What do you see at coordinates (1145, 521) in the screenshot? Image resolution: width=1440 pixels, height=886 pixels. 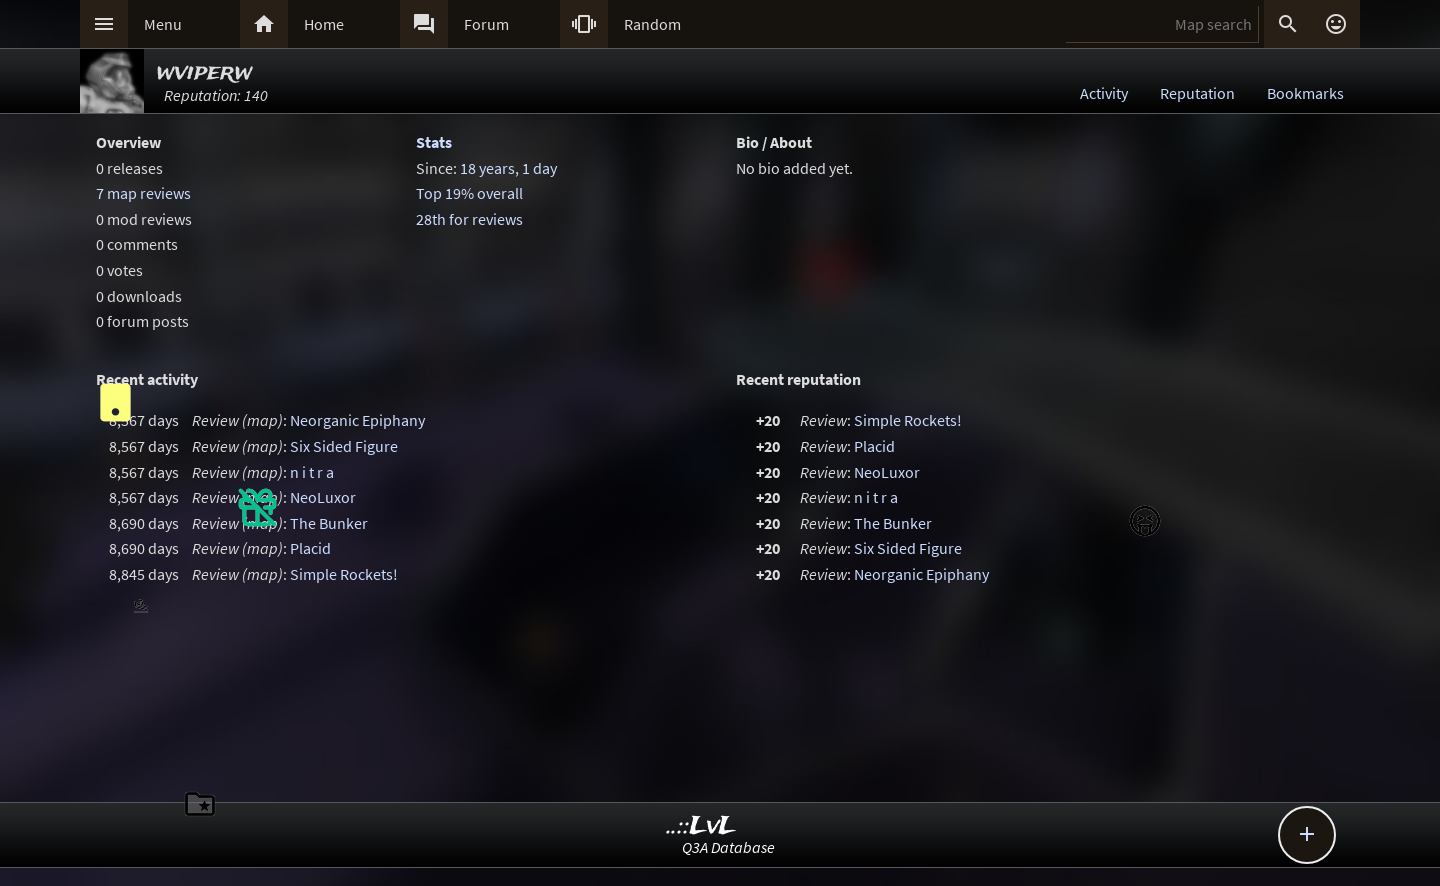 I see `add a silly or playful emoji reaction` at bounding box center [1145, 521].